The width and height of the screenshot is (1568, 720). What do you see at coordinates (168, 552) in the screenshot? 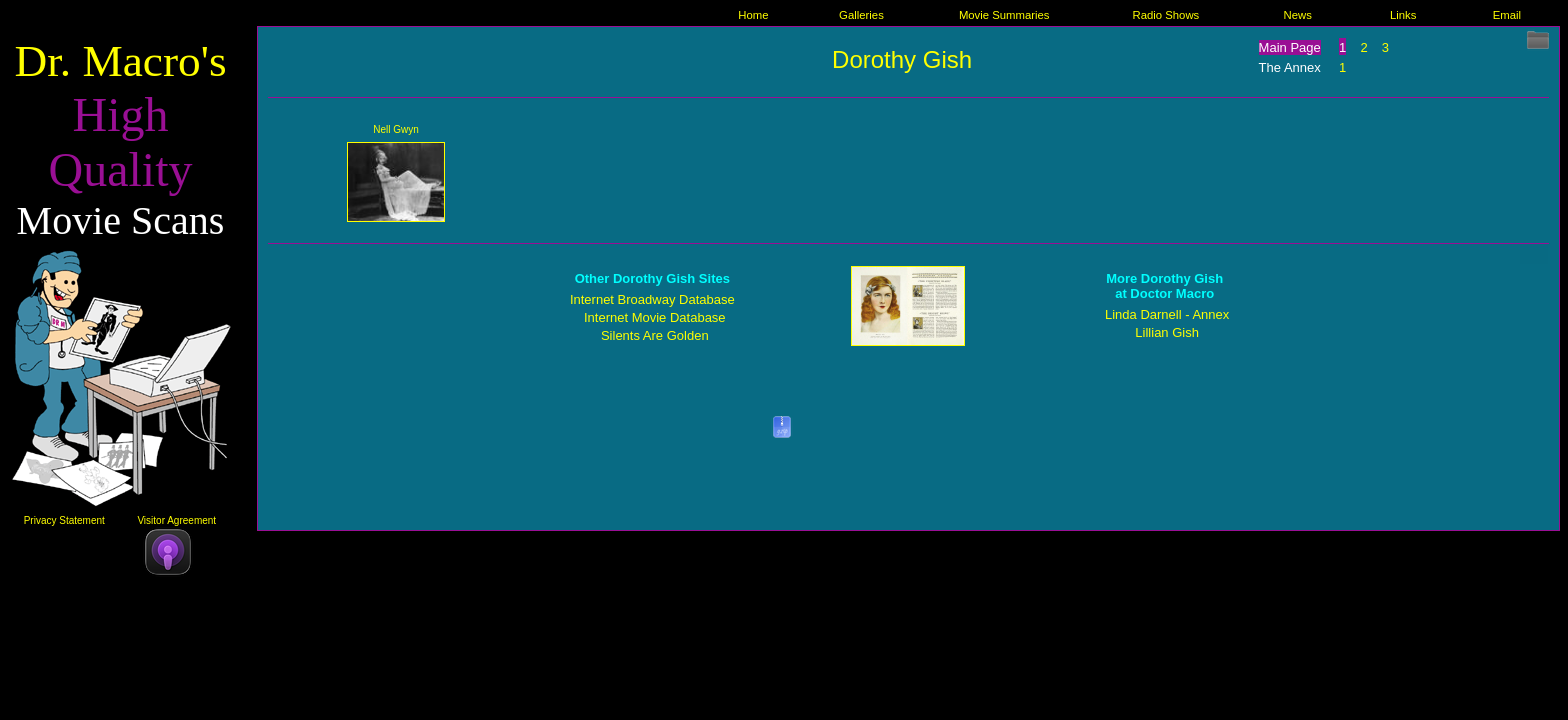
I see `open the podcasts app` at bounding box center [168, 552].